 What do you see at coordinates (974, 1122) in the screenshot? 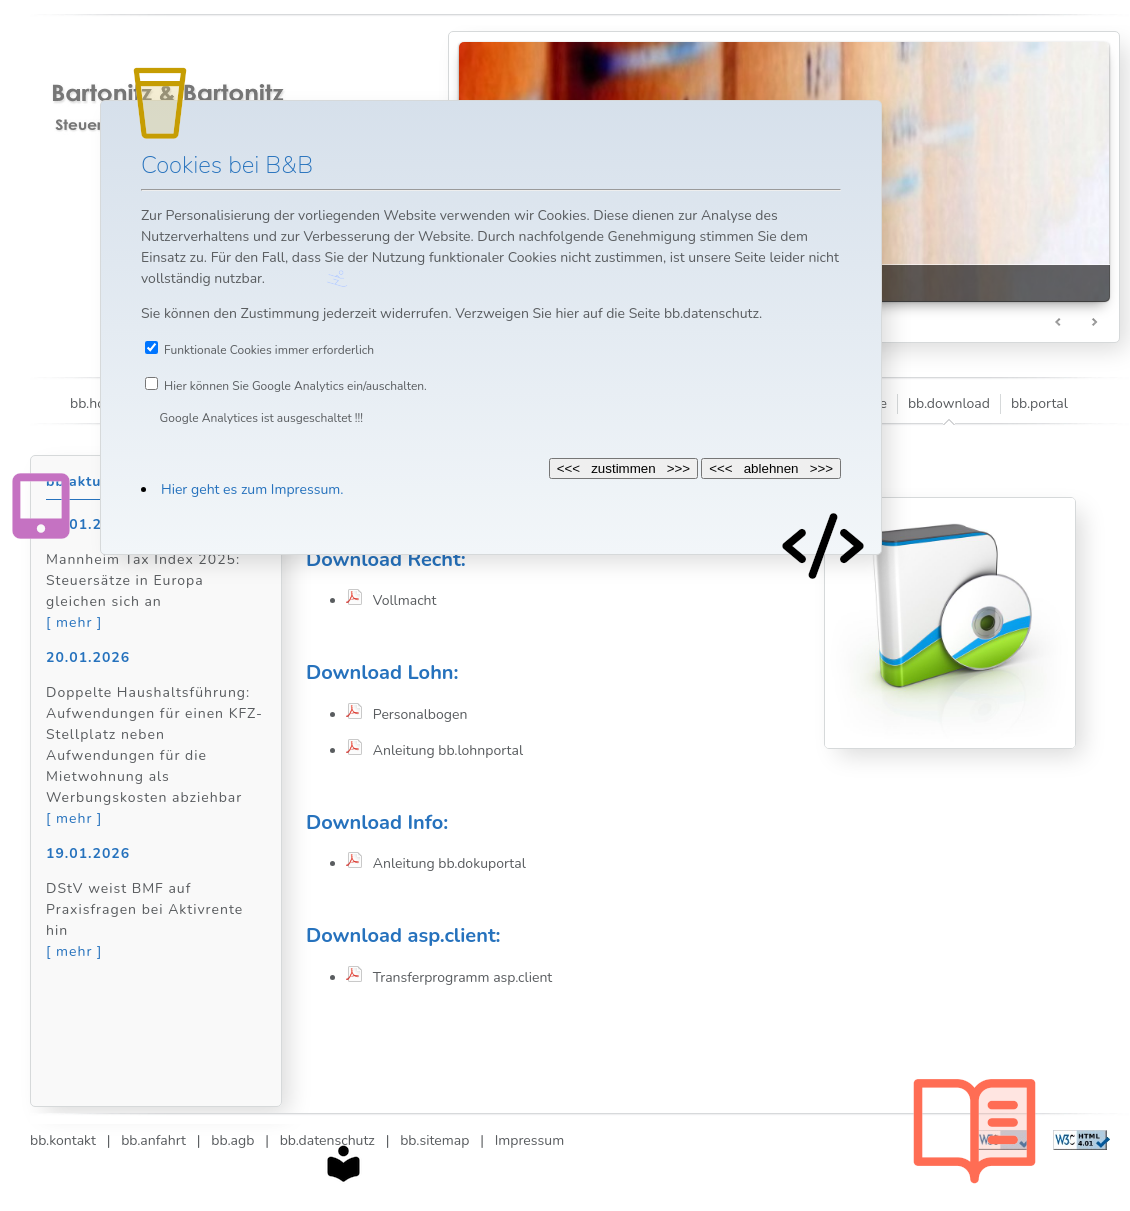
I see `open reading mode or e-reader` at bounding box center [974, 1122].